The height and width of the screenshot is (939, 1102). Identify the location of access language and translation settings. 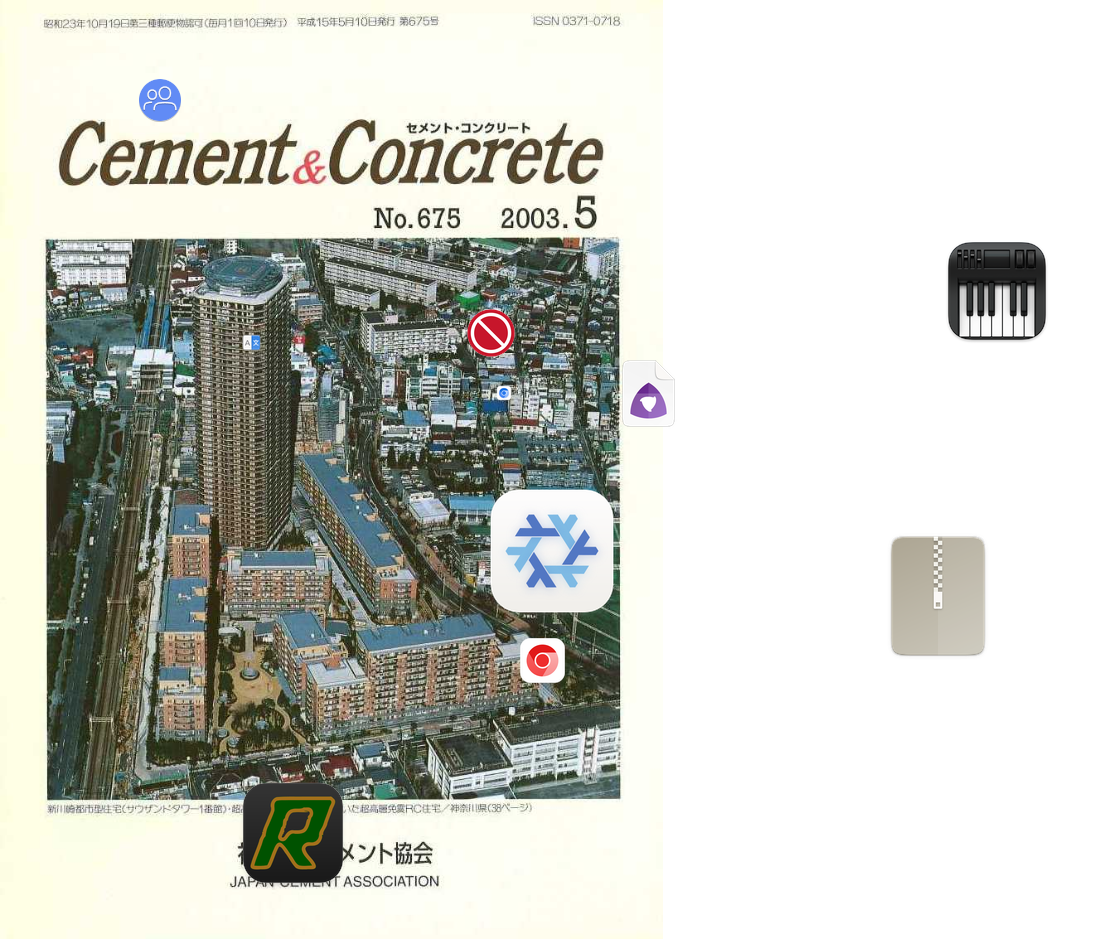
(251, 342).